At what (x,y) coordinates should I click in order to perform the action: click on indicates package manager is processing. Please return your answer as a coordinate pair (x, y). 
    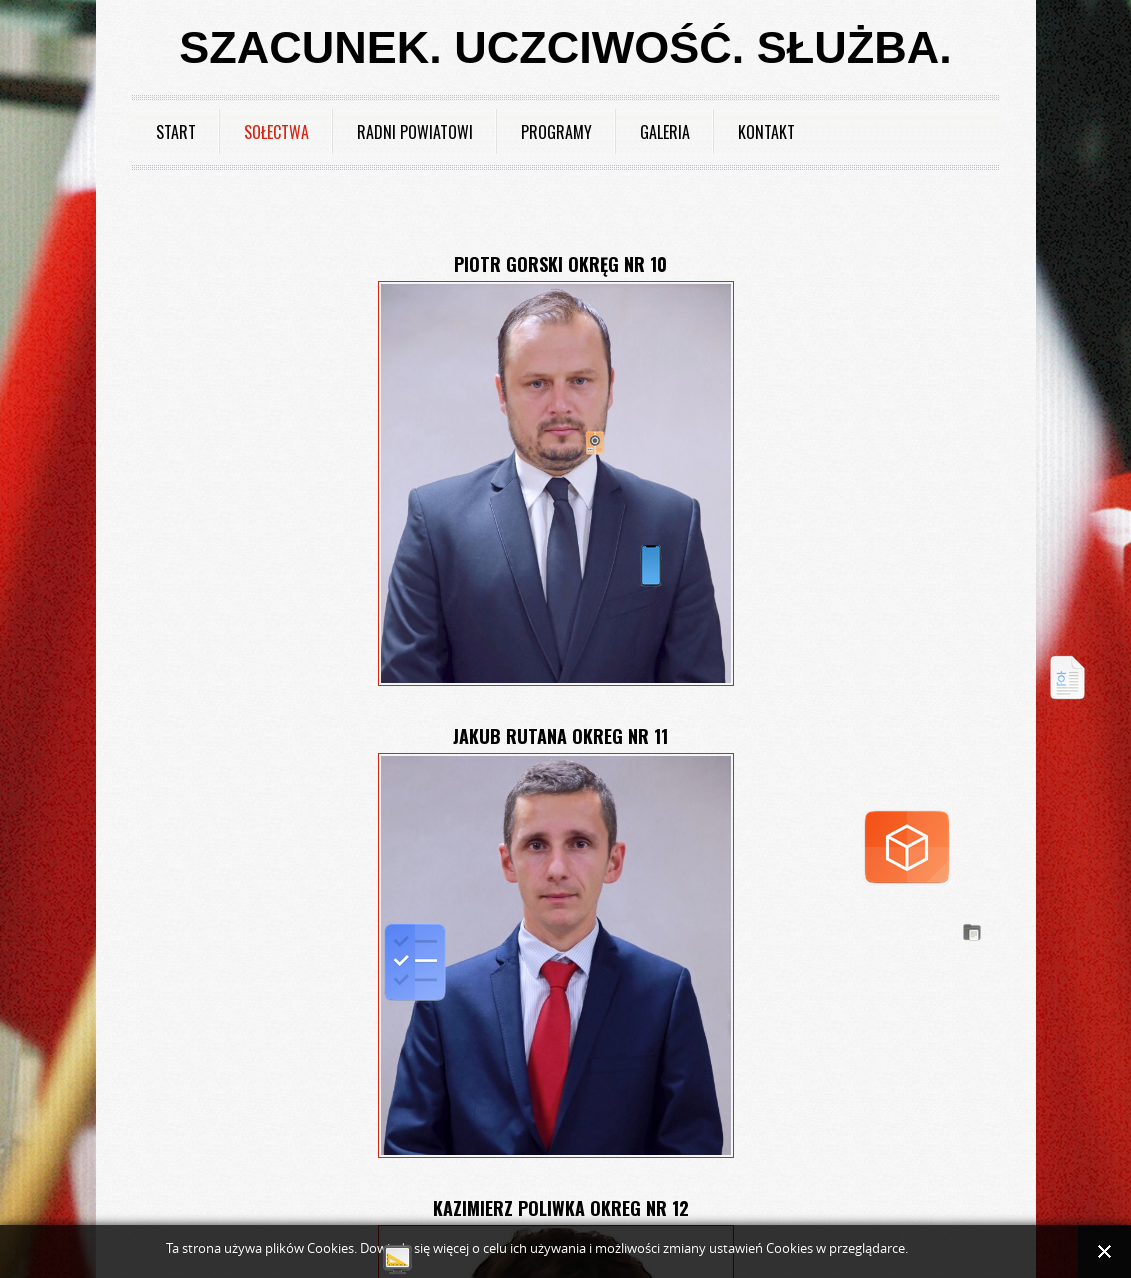
    Looking at the image, I should click on (595, 443).